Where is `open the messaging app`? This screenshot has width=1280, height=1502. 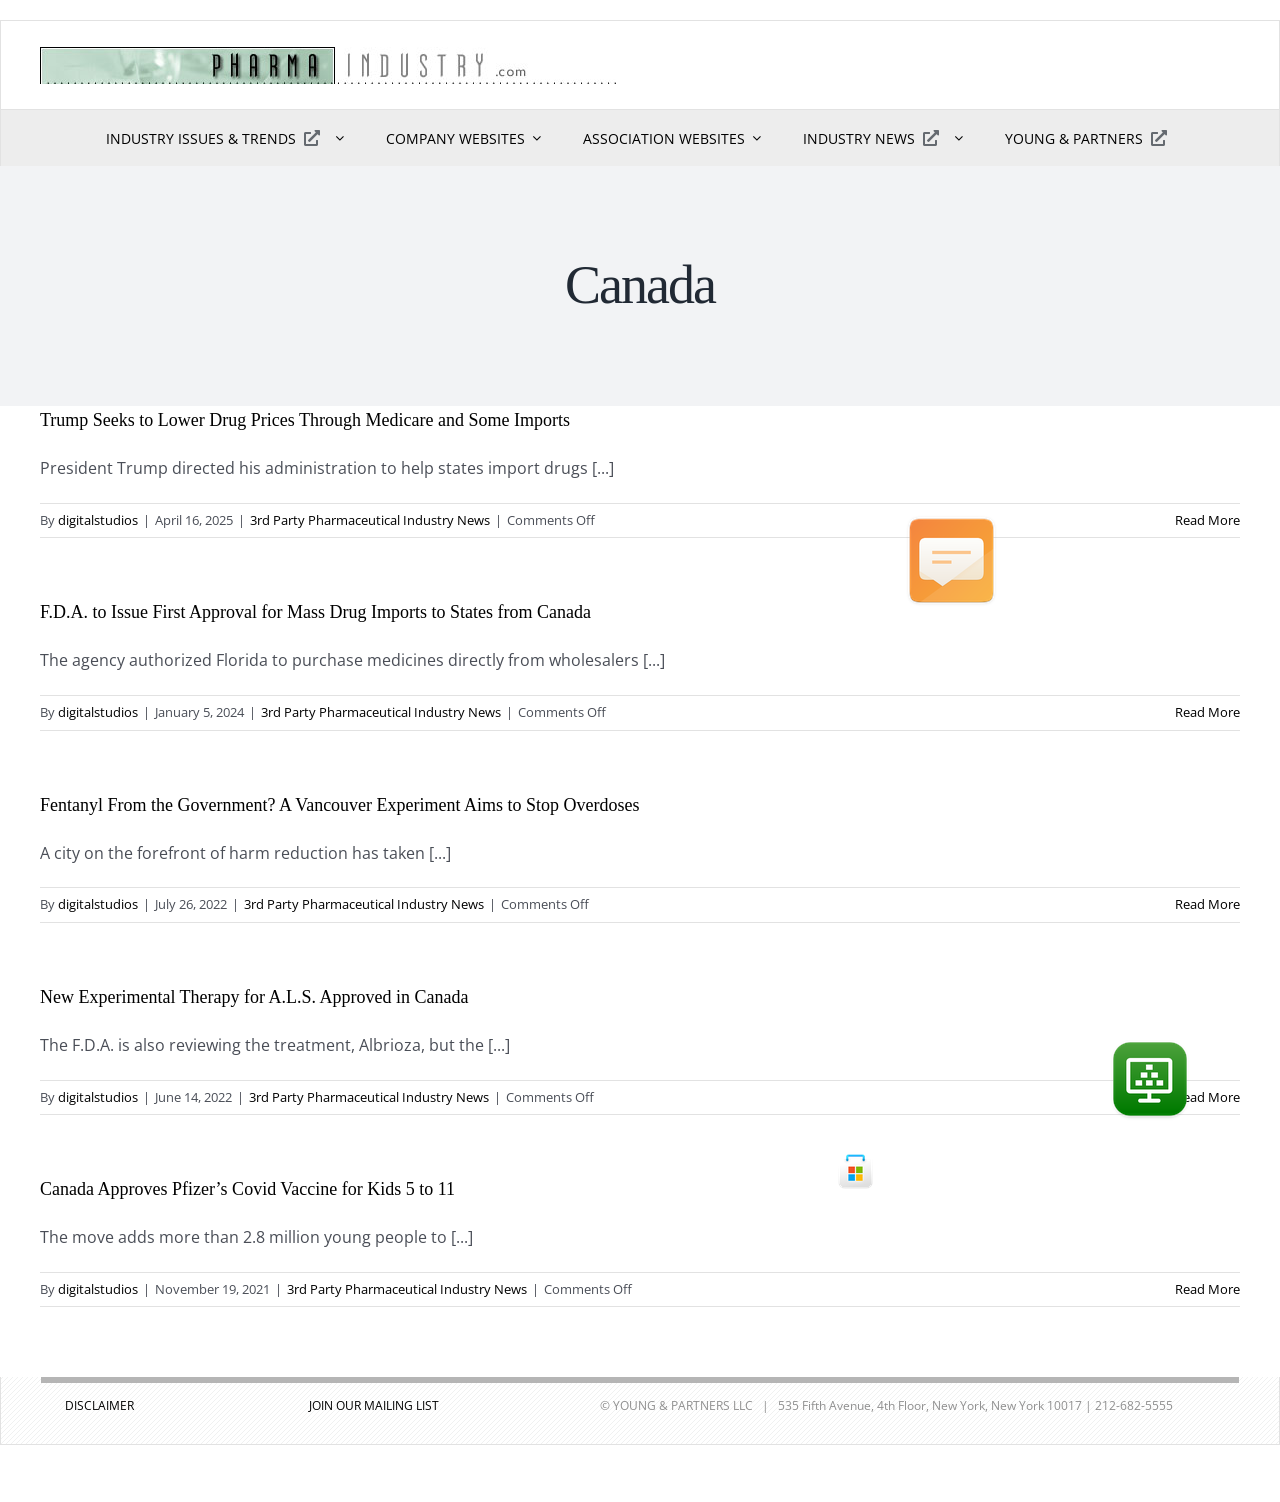 open the messaging app is located at coordinates (951, 560).